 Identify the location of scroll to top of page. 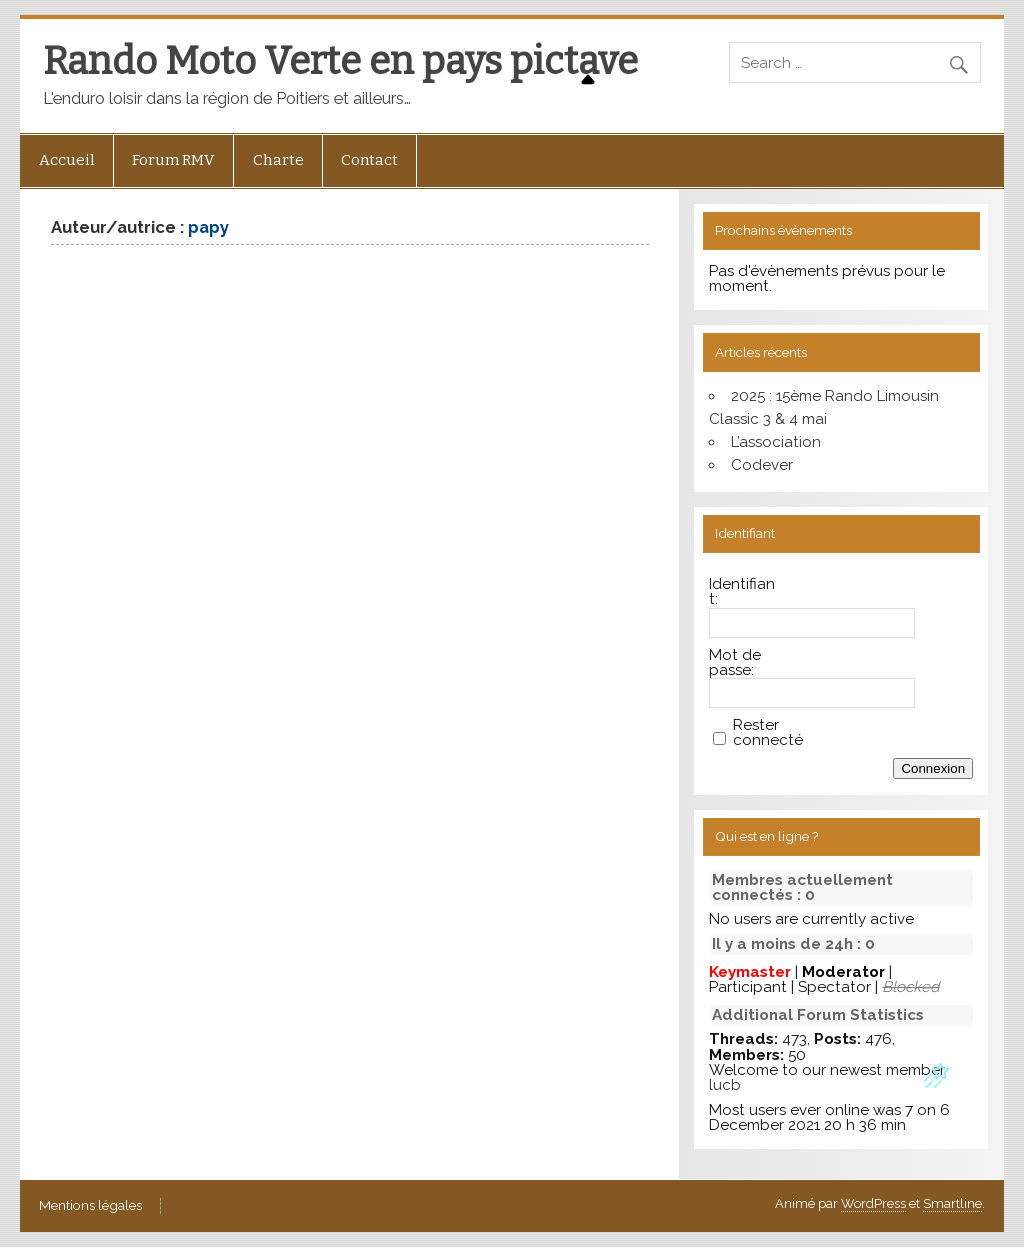
(588, 80).